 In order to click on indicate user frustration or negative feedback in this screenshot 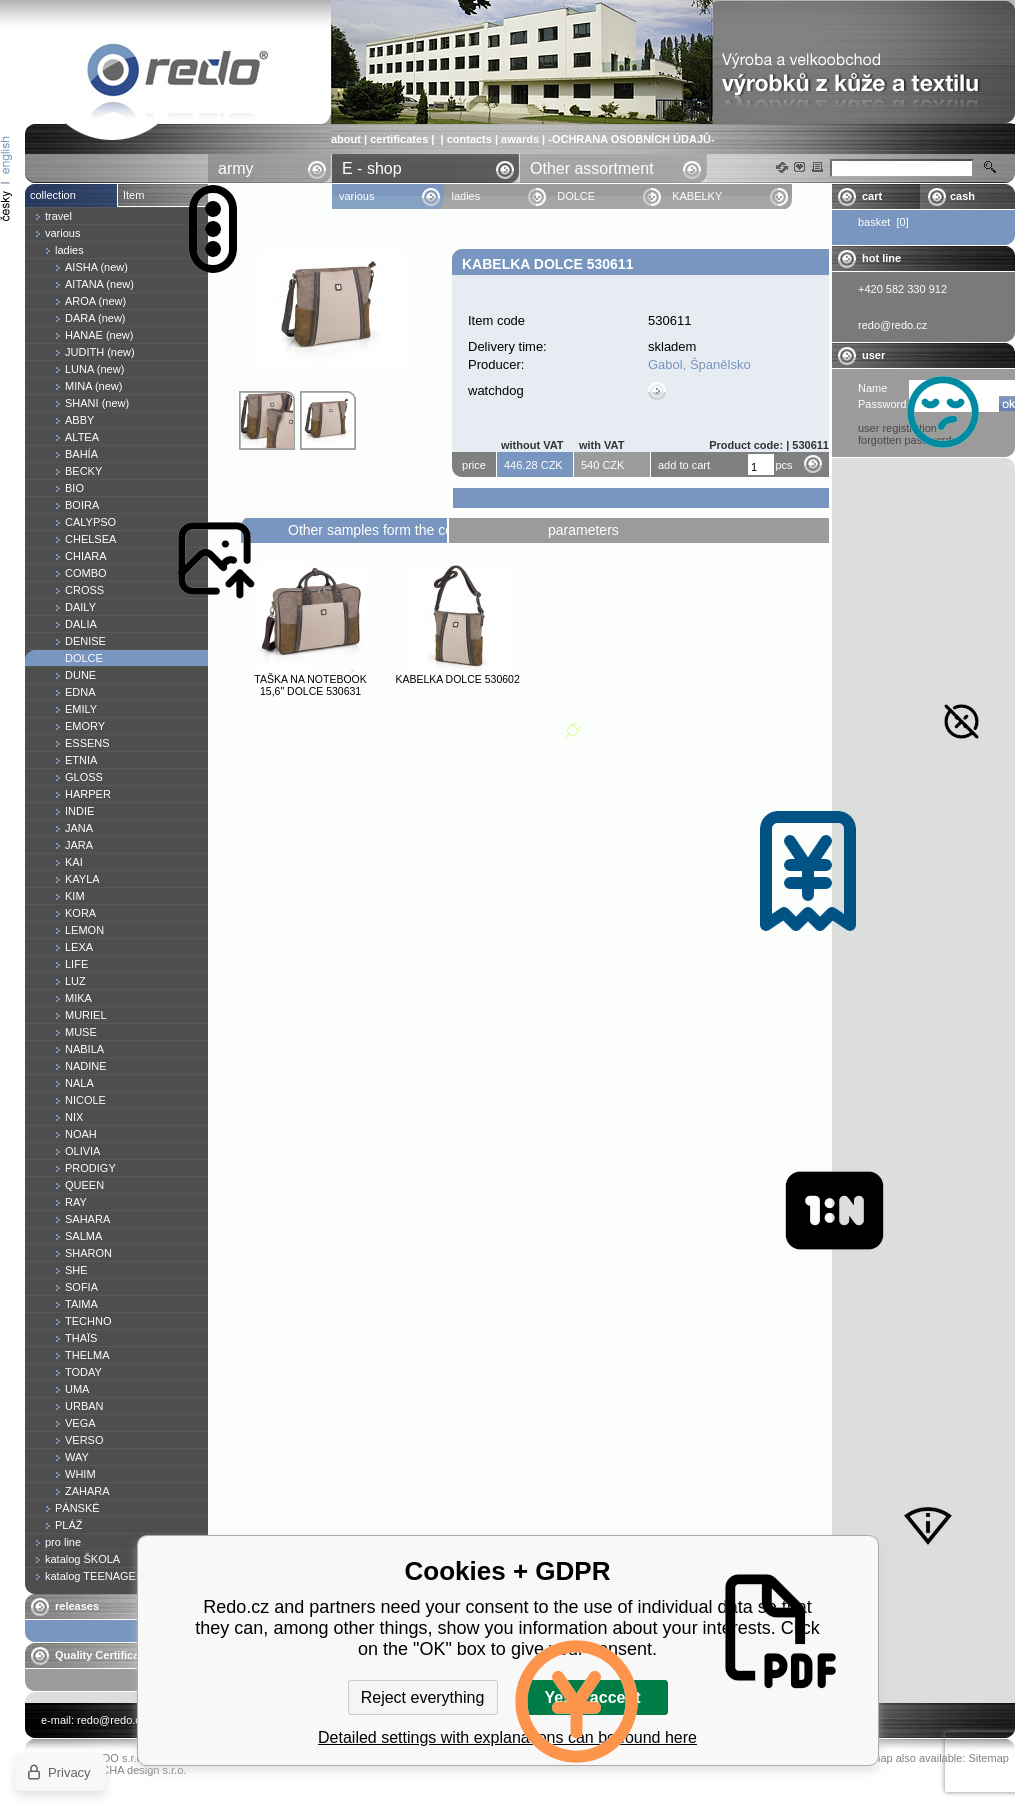, I will do `click(943, 412)`.